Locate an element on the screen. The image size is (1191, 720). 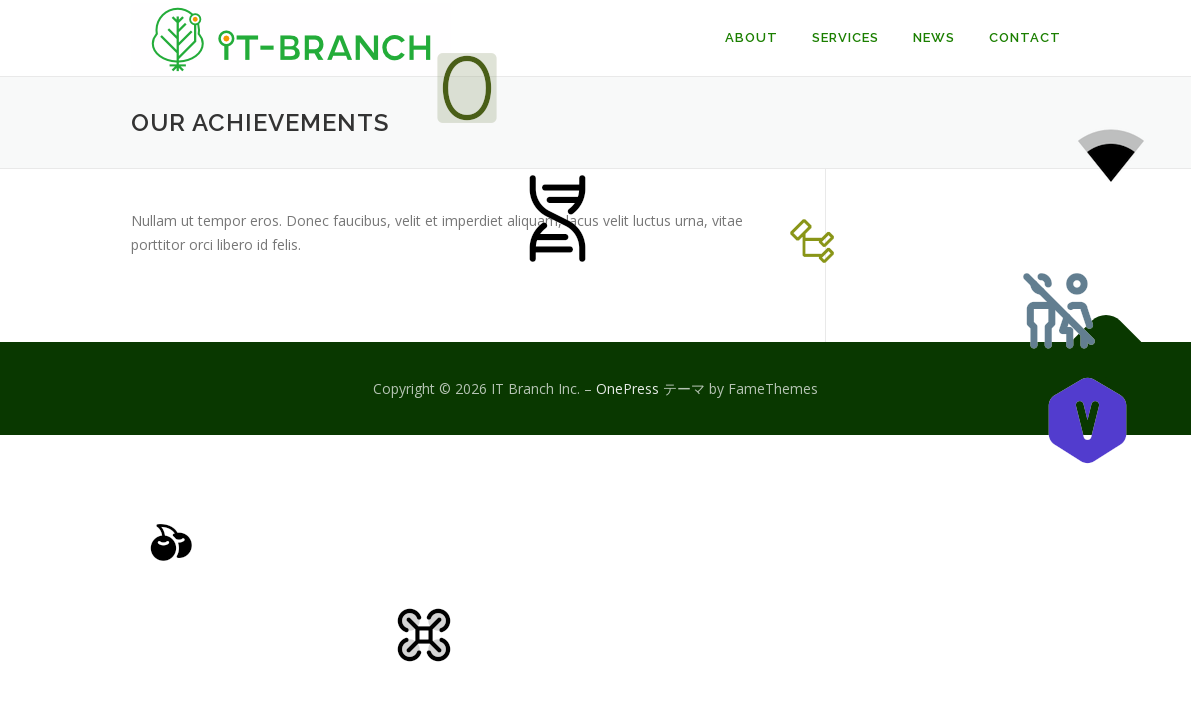
indicates version or variant selection is located at coordinates (1087, 420).